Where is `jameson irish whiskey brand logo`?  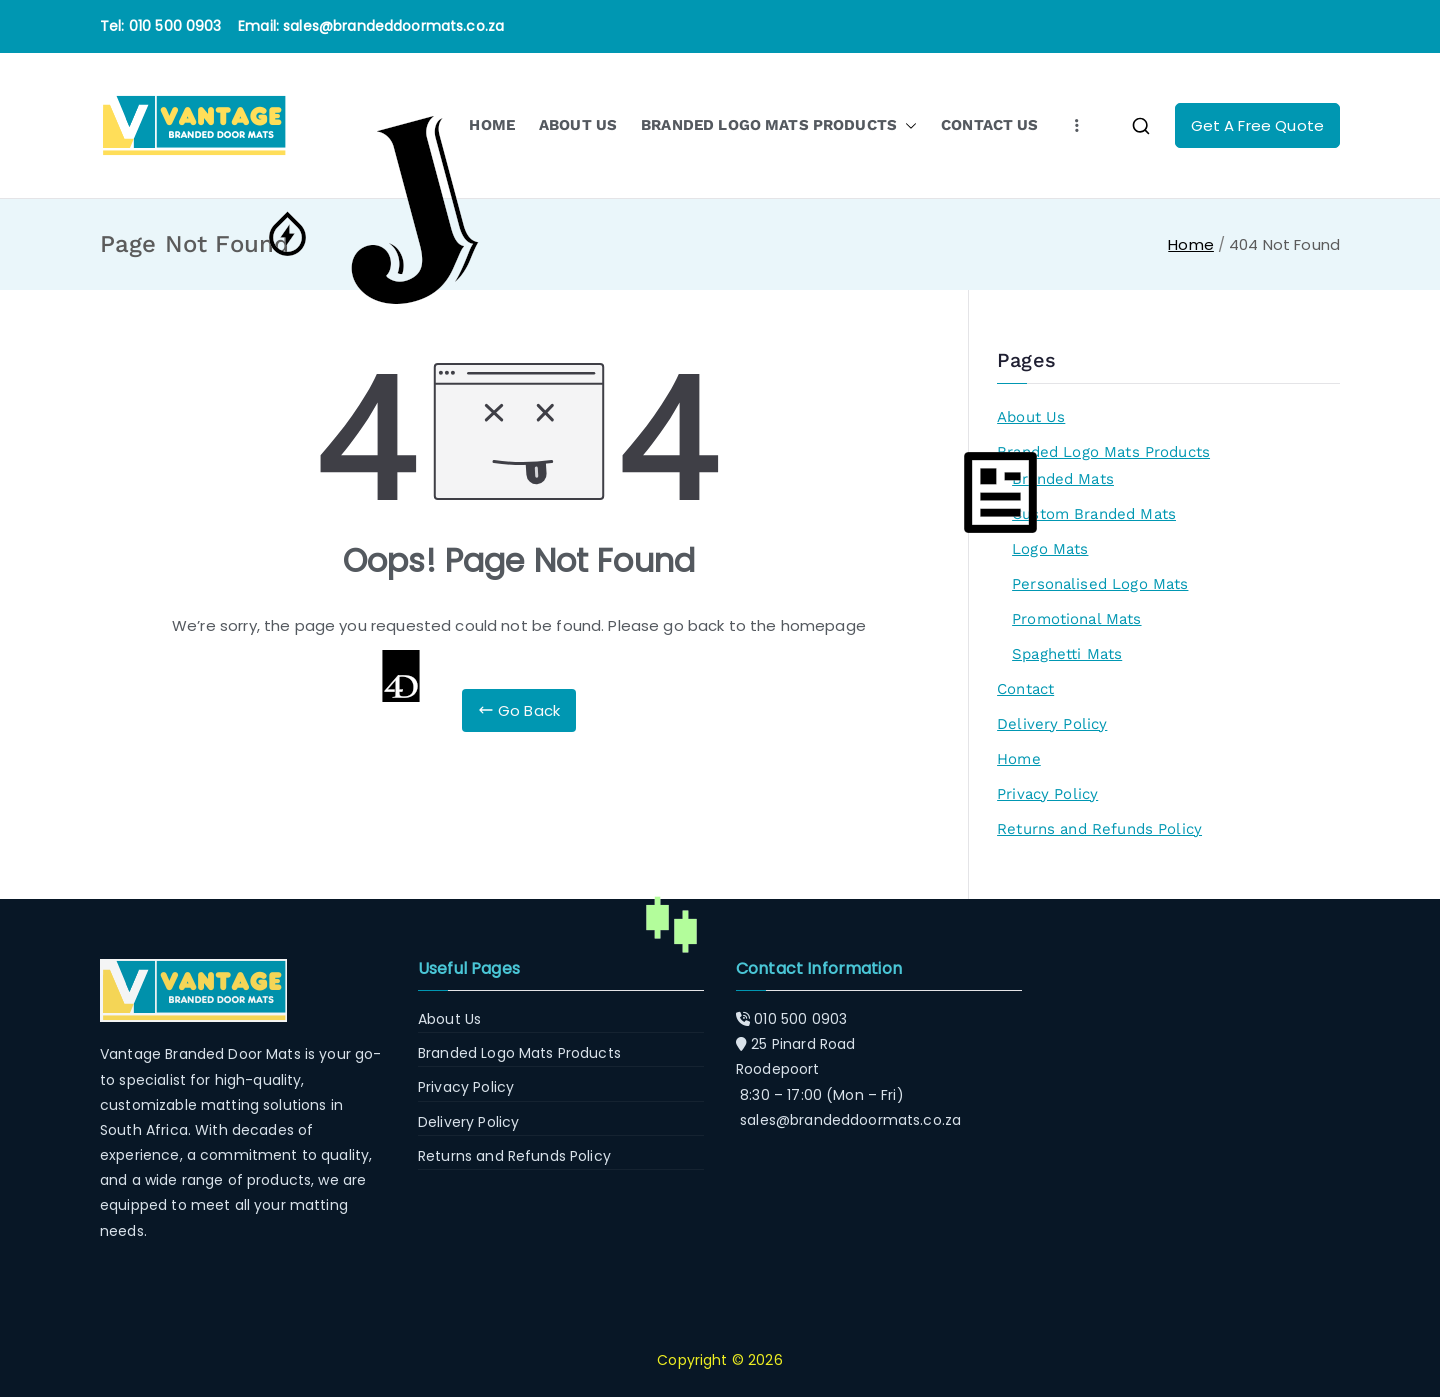
jameson irish whiskey brand logo is located at coordinates (415, 210).